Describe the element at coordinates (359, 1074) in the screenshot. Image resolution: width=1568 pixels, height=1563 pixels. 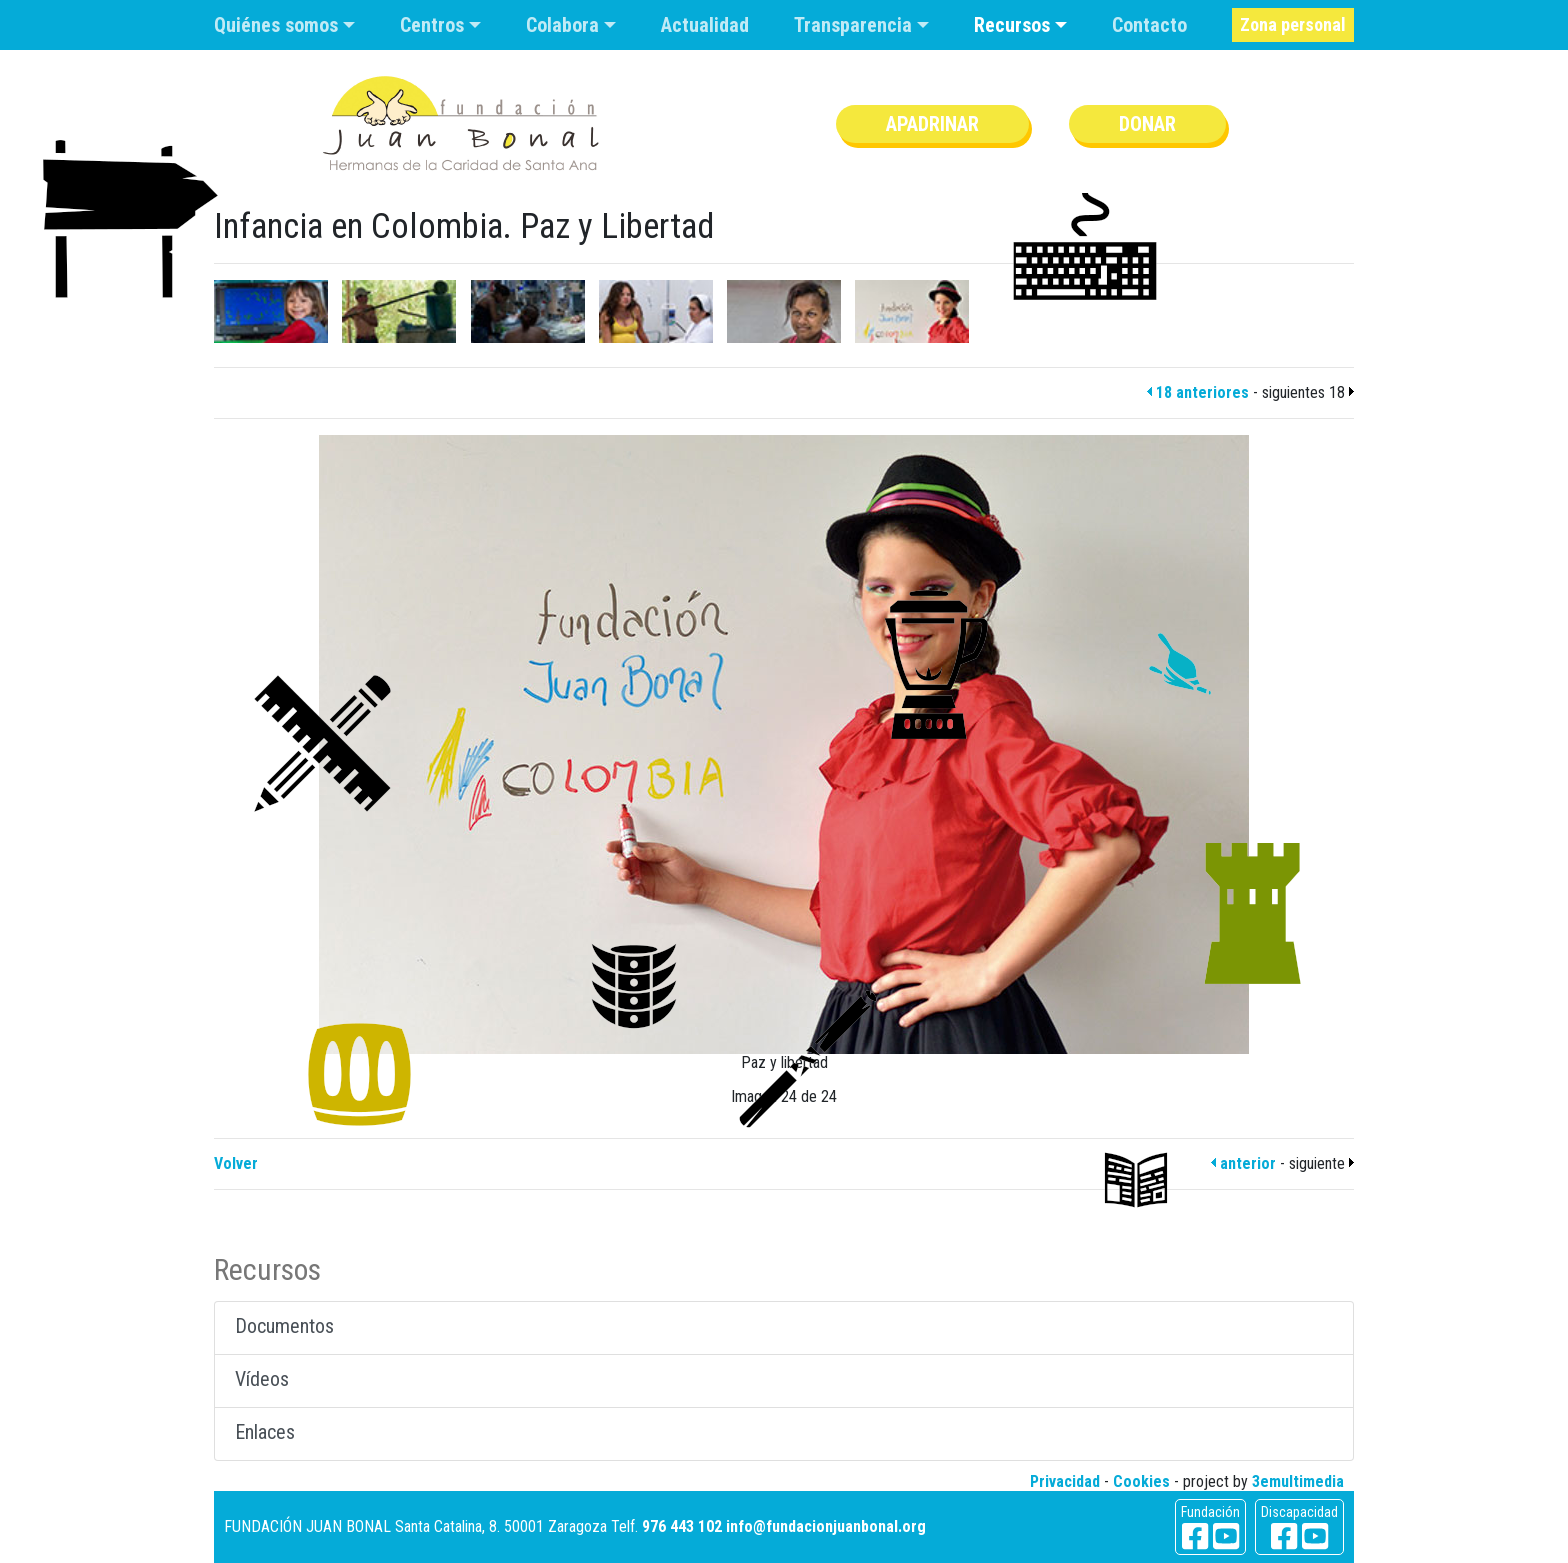
I see `barrel or cask item in a game inventory` at that location.